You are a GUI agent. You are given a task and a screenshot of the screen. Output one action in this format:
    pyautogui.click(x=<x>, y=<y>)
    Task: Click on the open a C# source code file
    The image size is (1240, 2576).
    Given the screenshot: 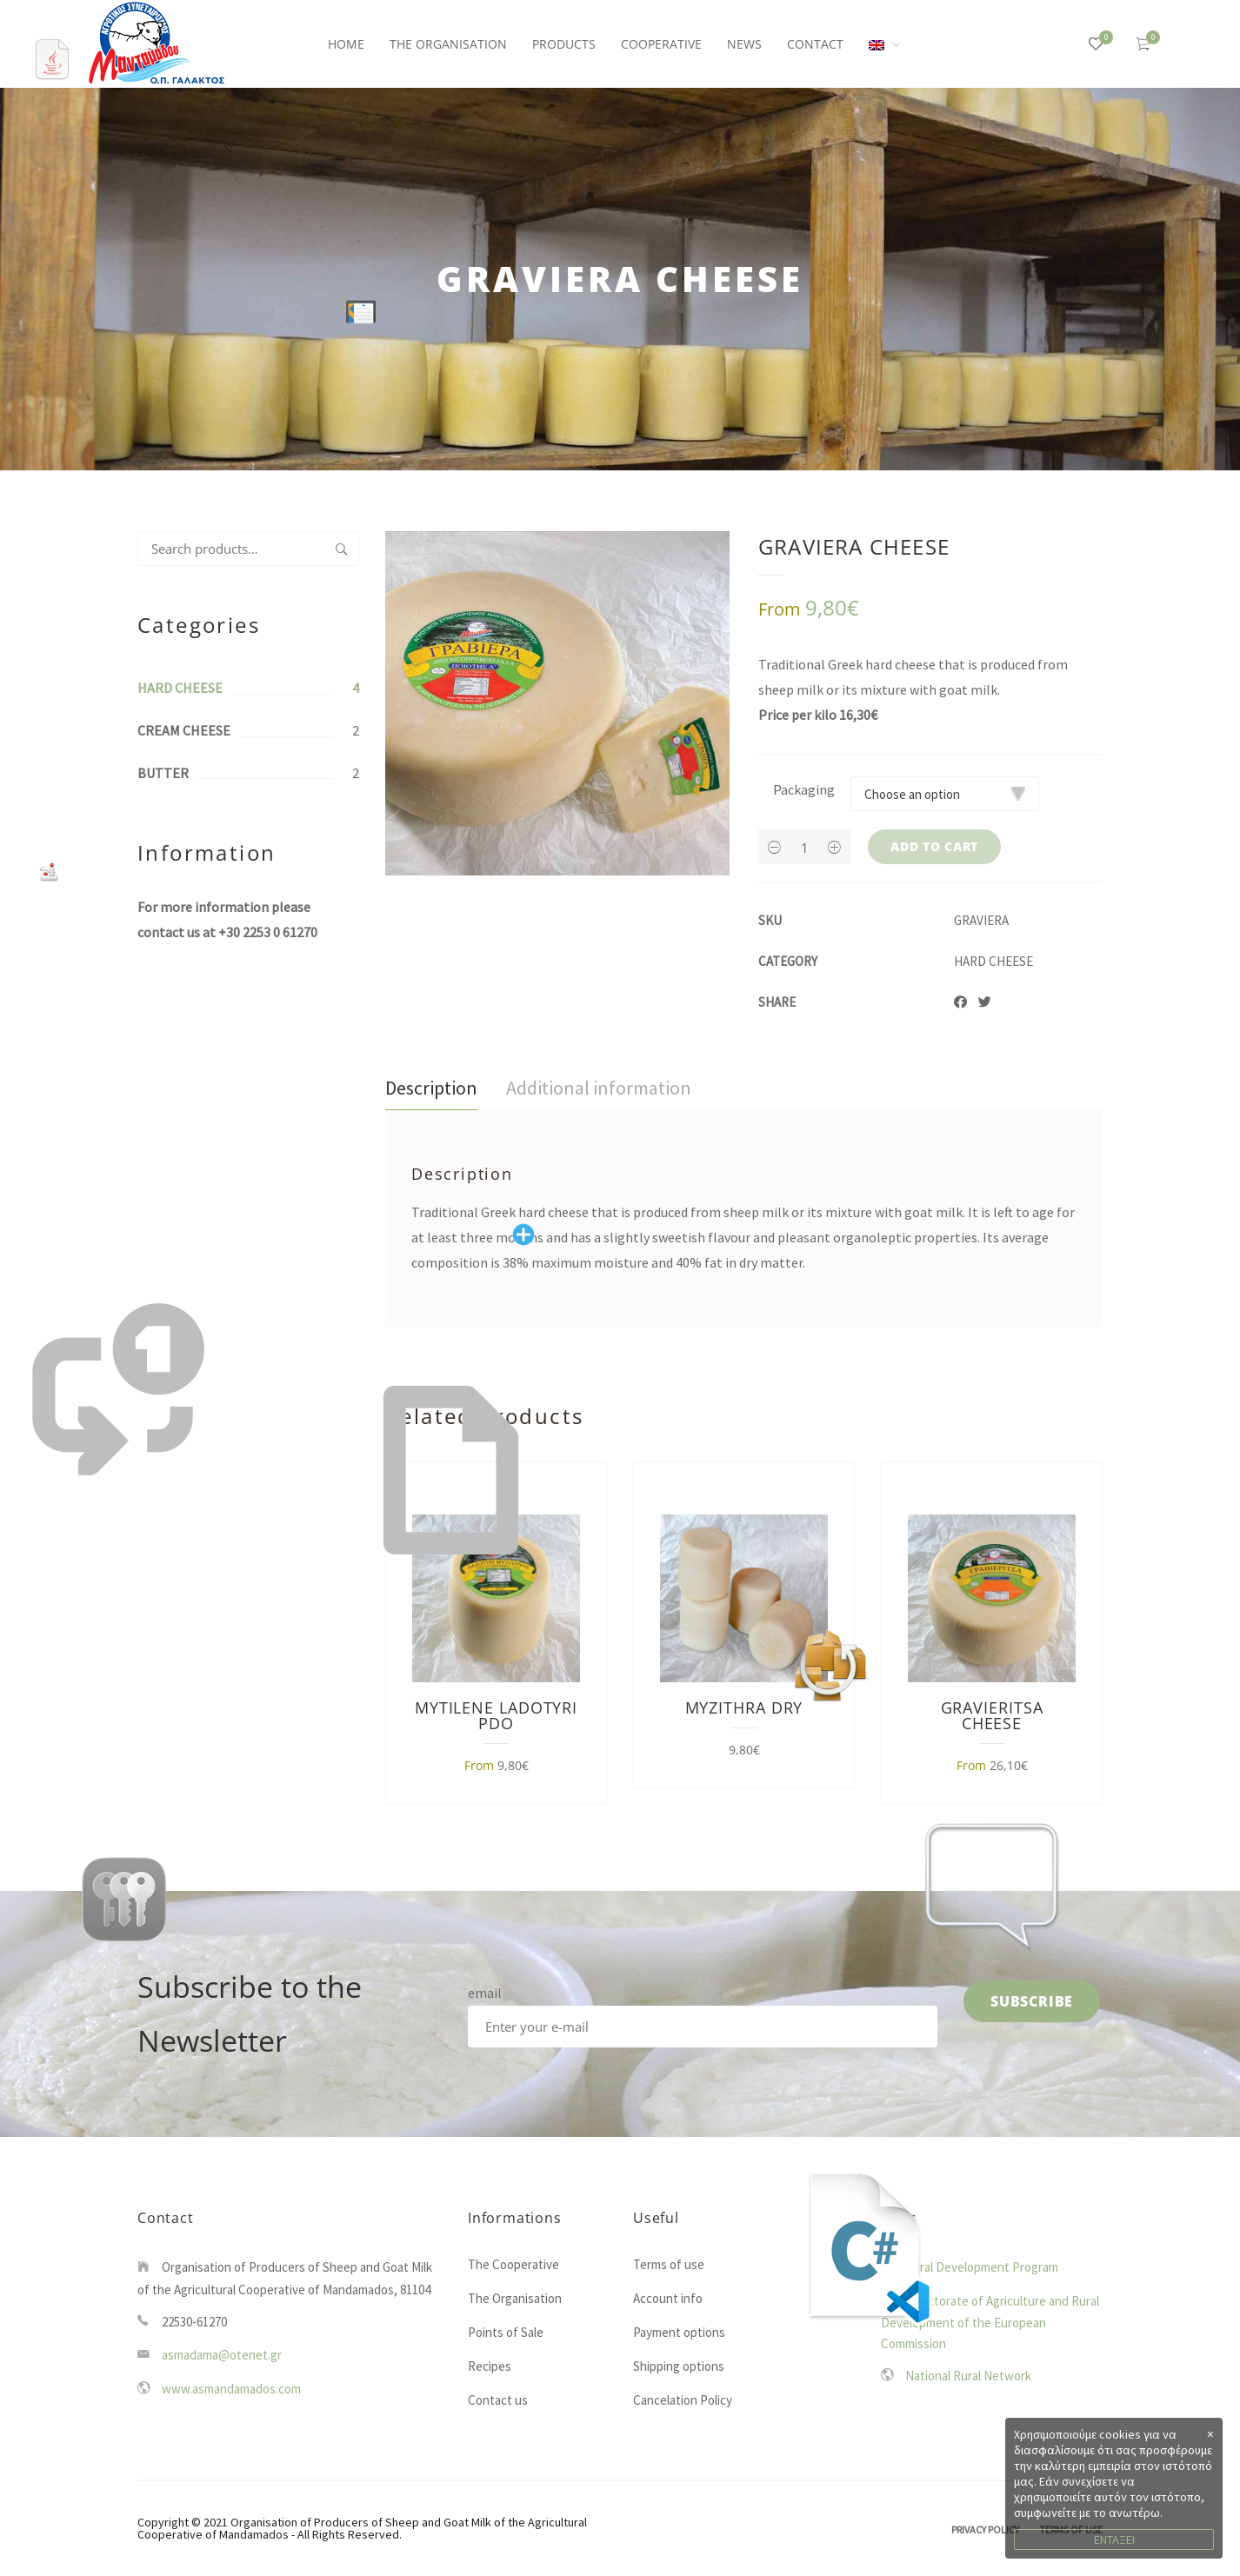 What is the action you would take?
    pyautogui.click(x=864, y=2248)
    